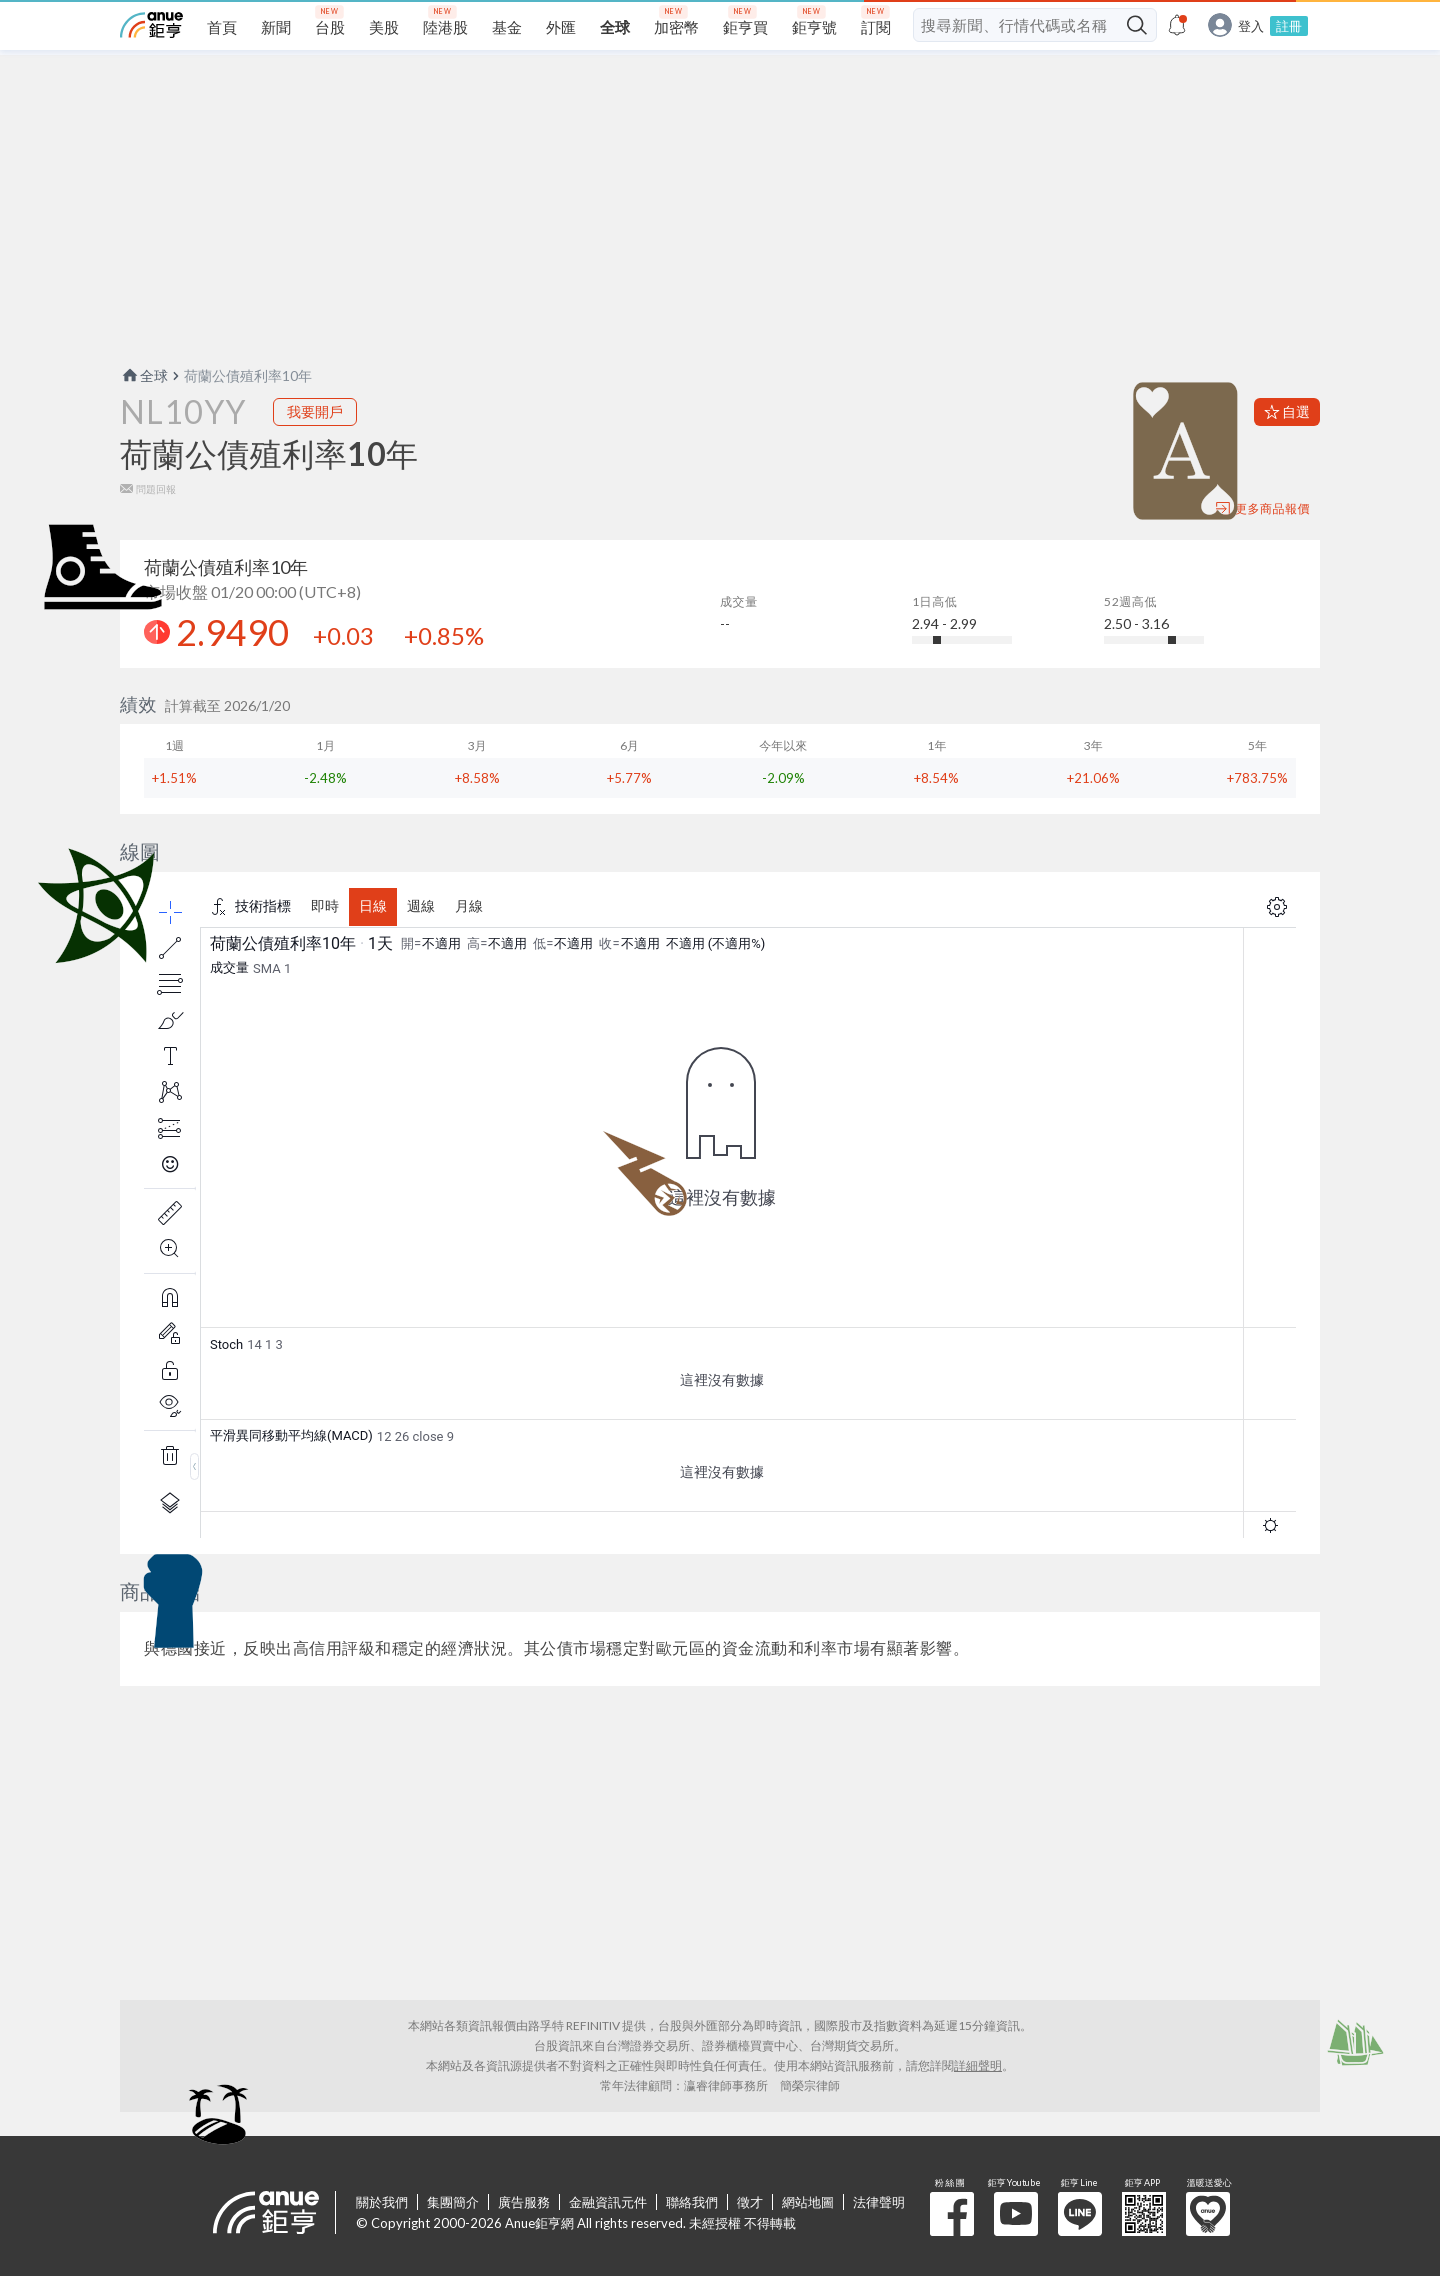  I want to click on indicates a desert or tropical location in a game, so click(218, 2114).